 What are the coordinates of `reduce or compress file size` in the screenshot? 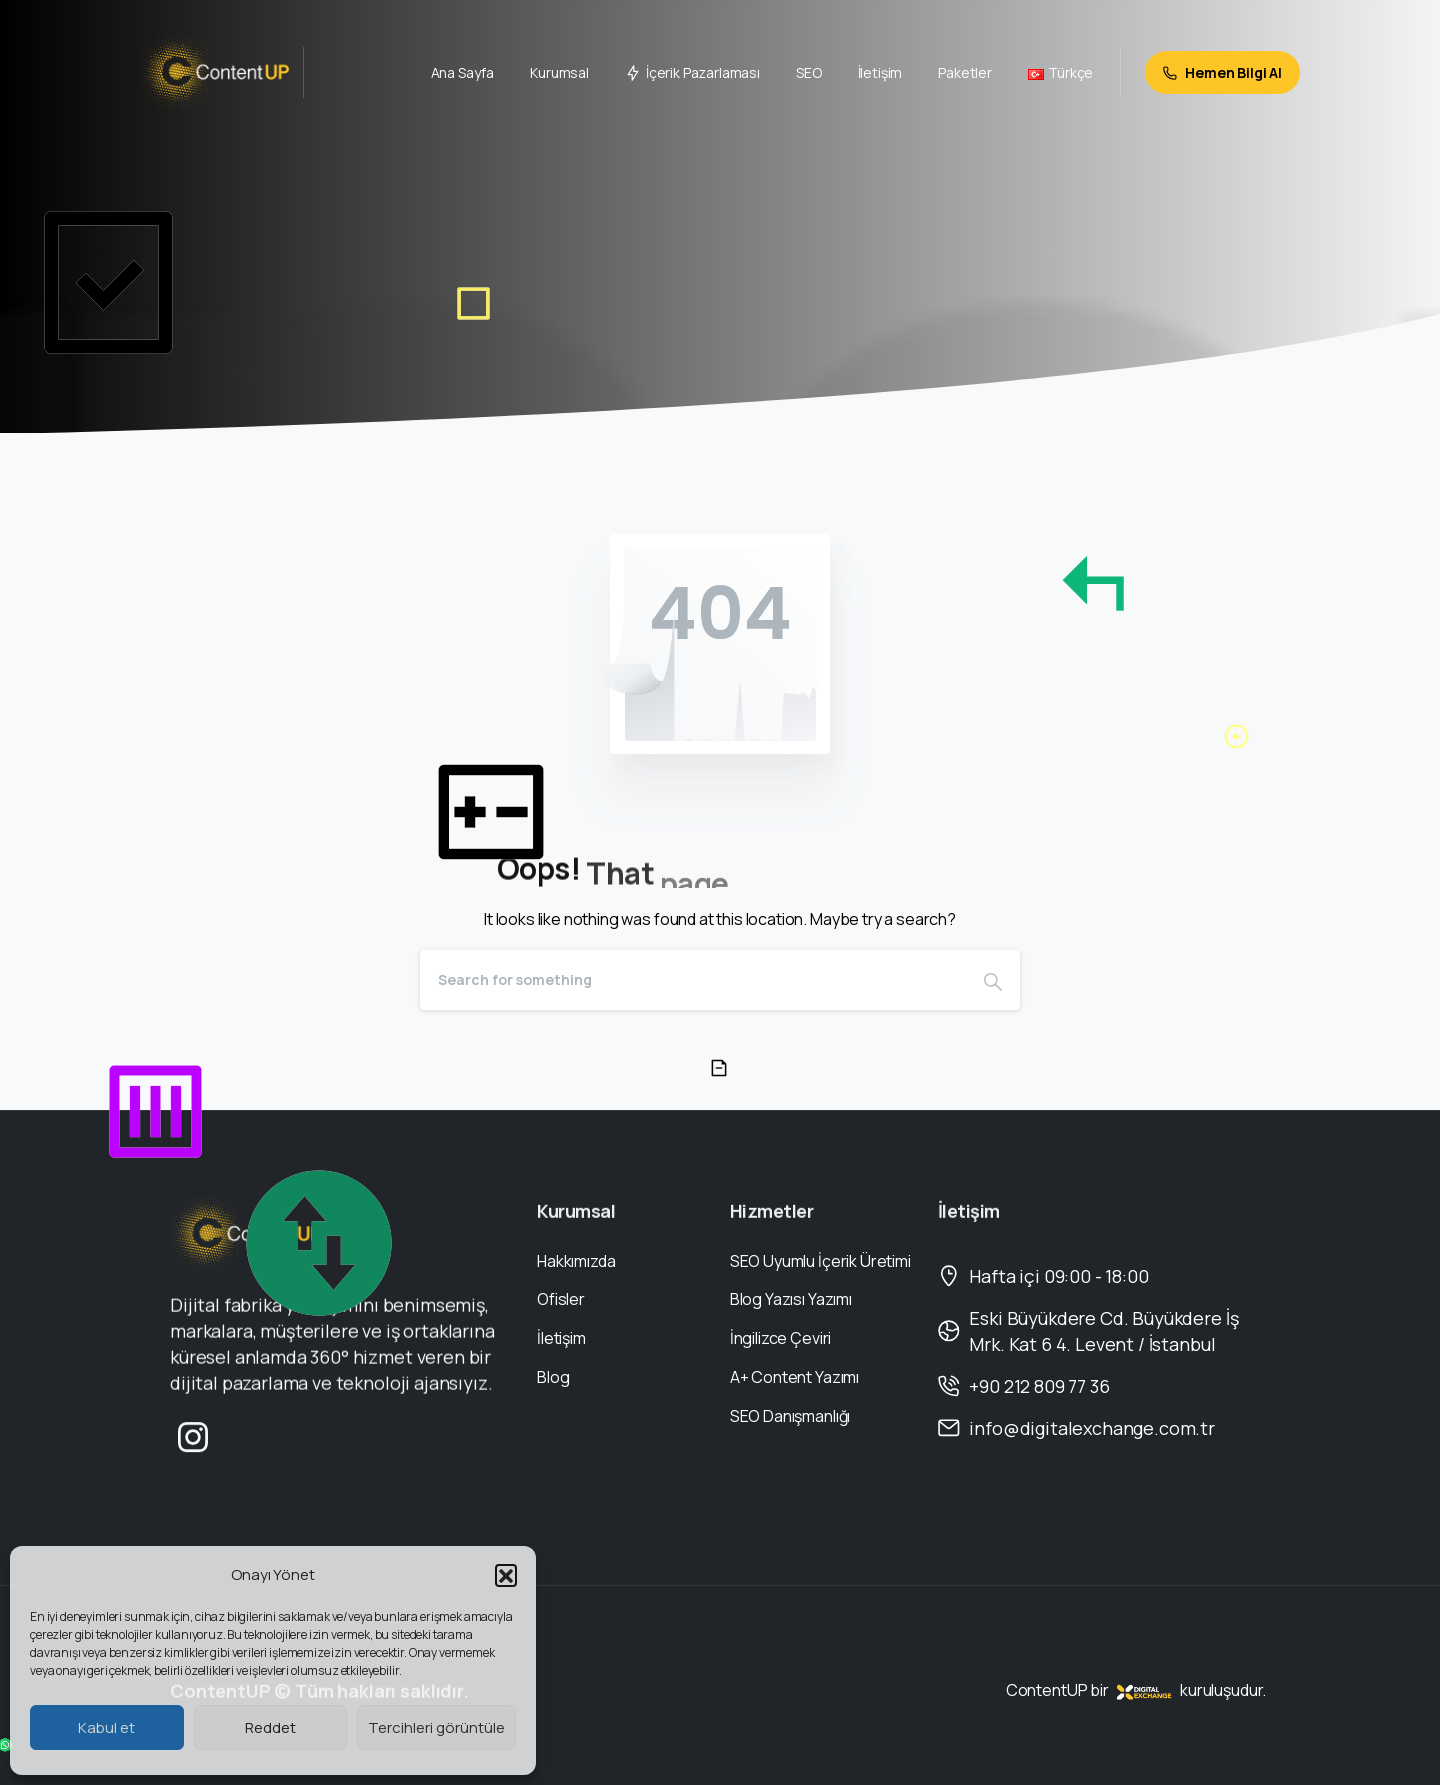 It's located at (719, 1068).